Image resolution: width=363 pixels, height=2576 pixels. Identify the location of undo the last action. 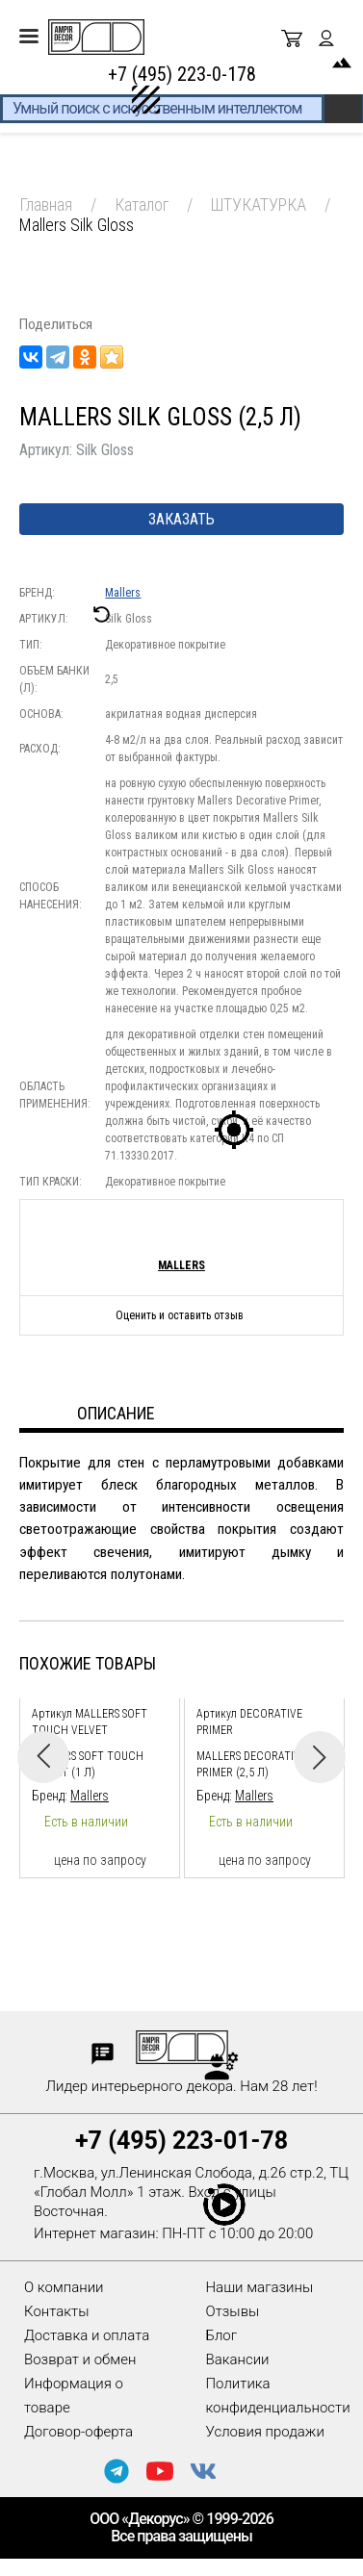
(101, 614).